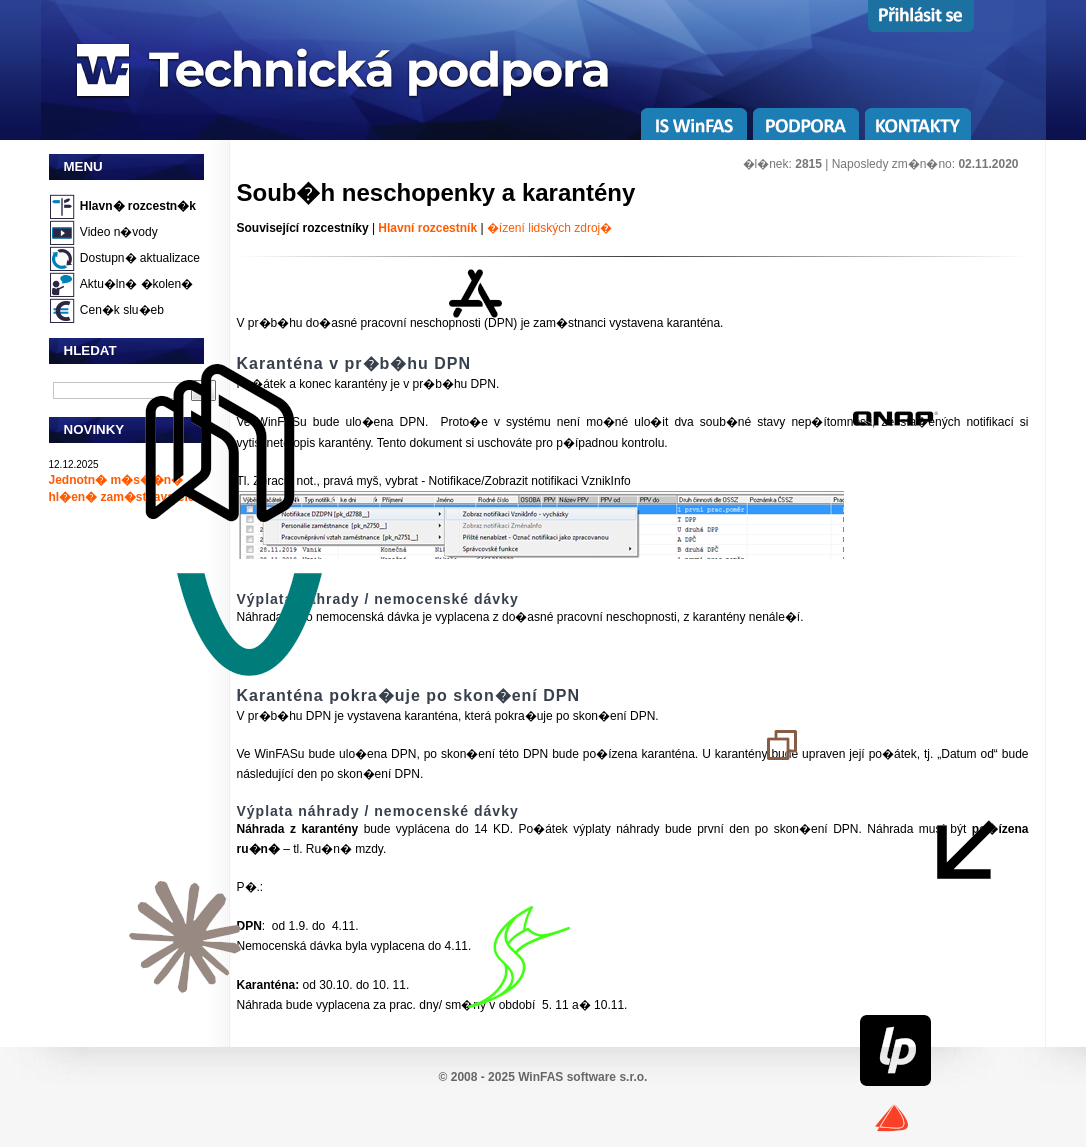  I want to click on EndeavourOS Linux distribution logo, so click(891, 1117).